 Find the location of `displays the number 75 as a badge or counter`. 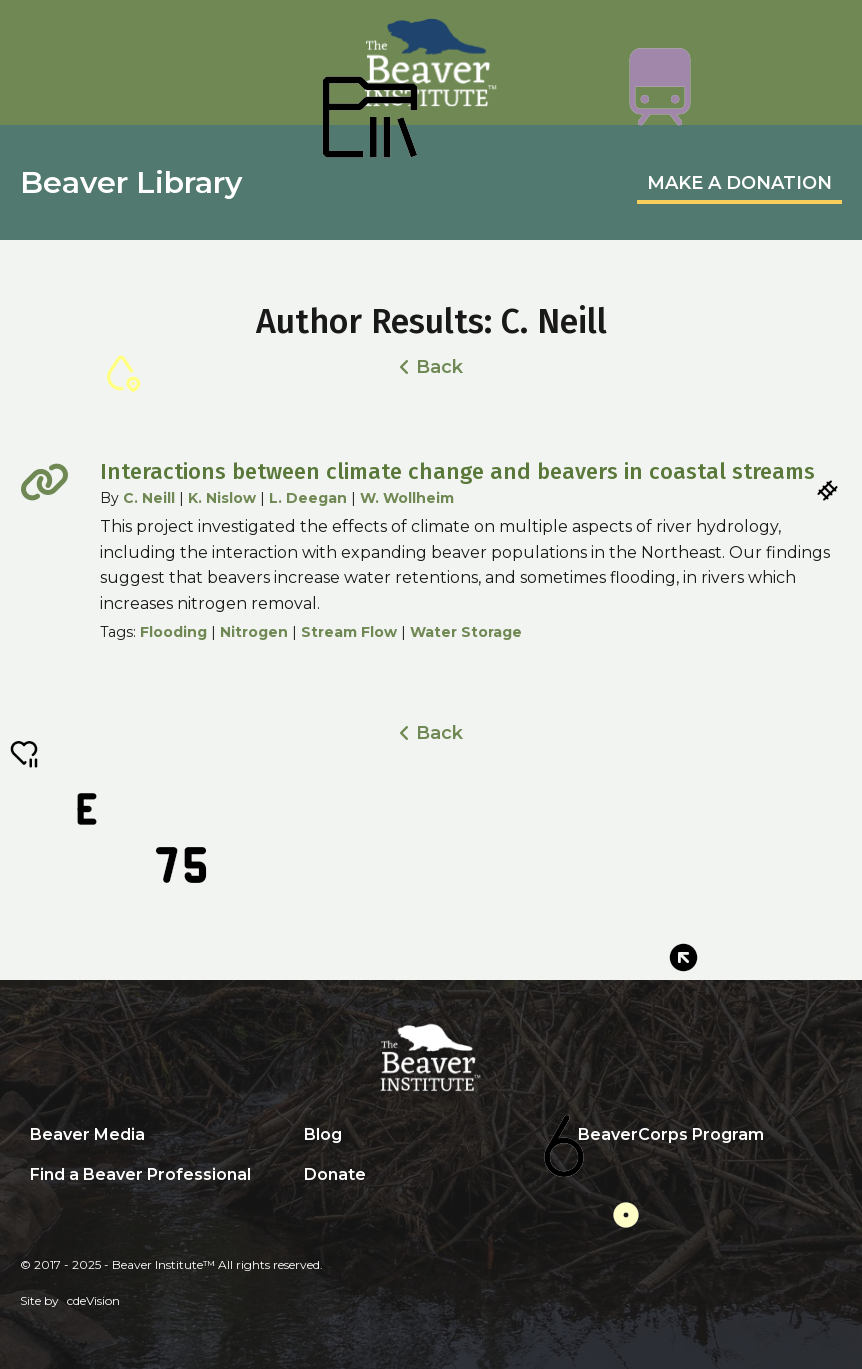

displays the number 75 as a badge or counter is located at coordinates (181, 865).